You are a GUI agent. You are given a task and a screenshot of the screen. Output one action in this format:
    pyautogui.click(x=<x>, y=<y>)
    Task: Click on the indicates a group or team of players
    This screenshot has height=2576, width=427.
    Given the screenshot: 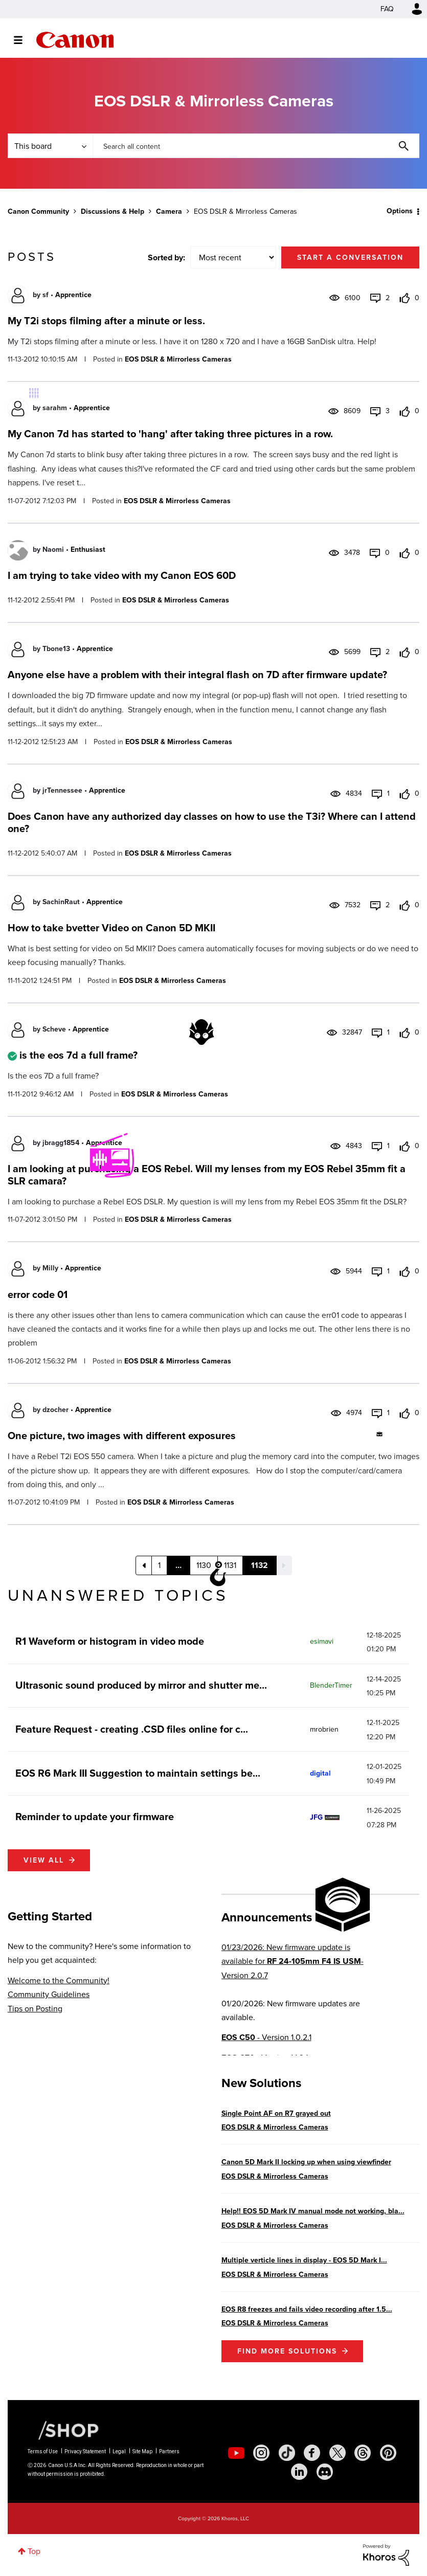 What is the action you would take?
    pyautogui.click(x=34, y=393)
    